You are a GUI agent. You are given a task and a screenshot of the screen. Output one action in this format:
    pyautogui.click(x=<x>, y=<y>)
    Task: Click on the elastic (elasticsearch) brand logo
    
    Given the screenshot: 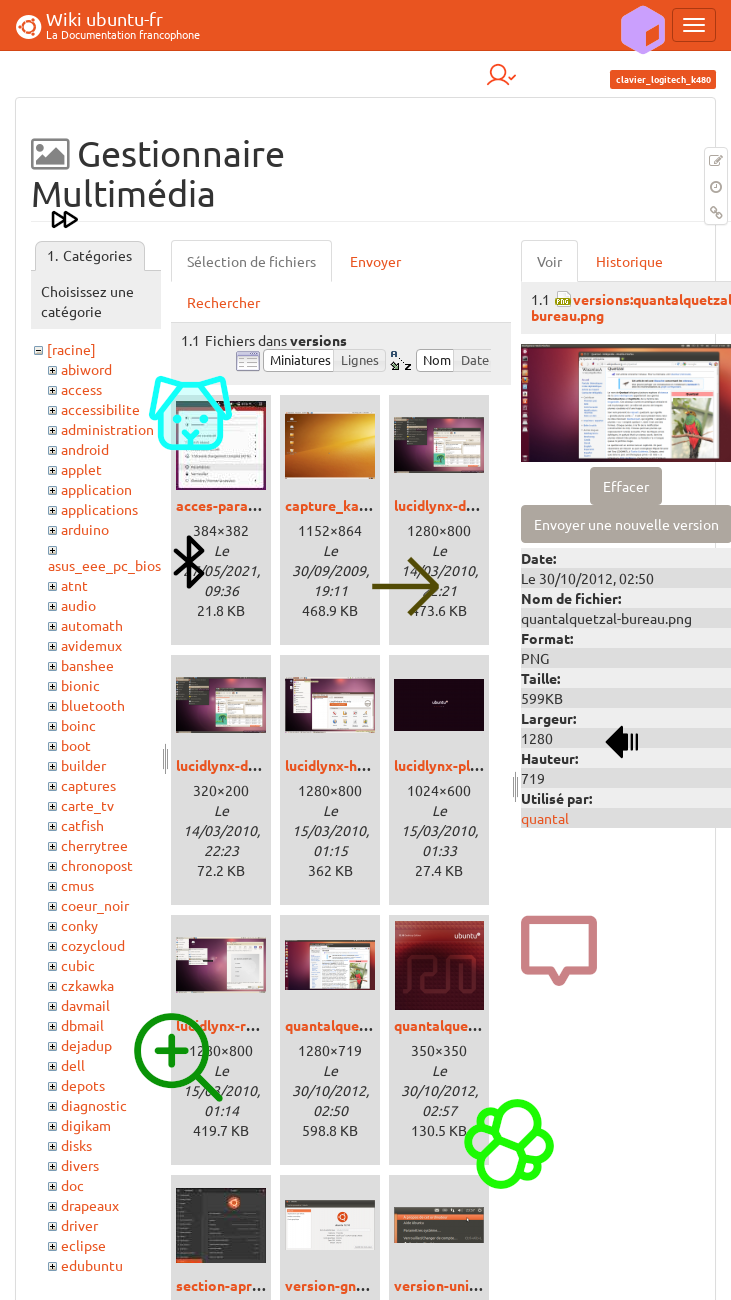 What is the action you would take?
    pyautogui.click(x=509, y=1144)
    